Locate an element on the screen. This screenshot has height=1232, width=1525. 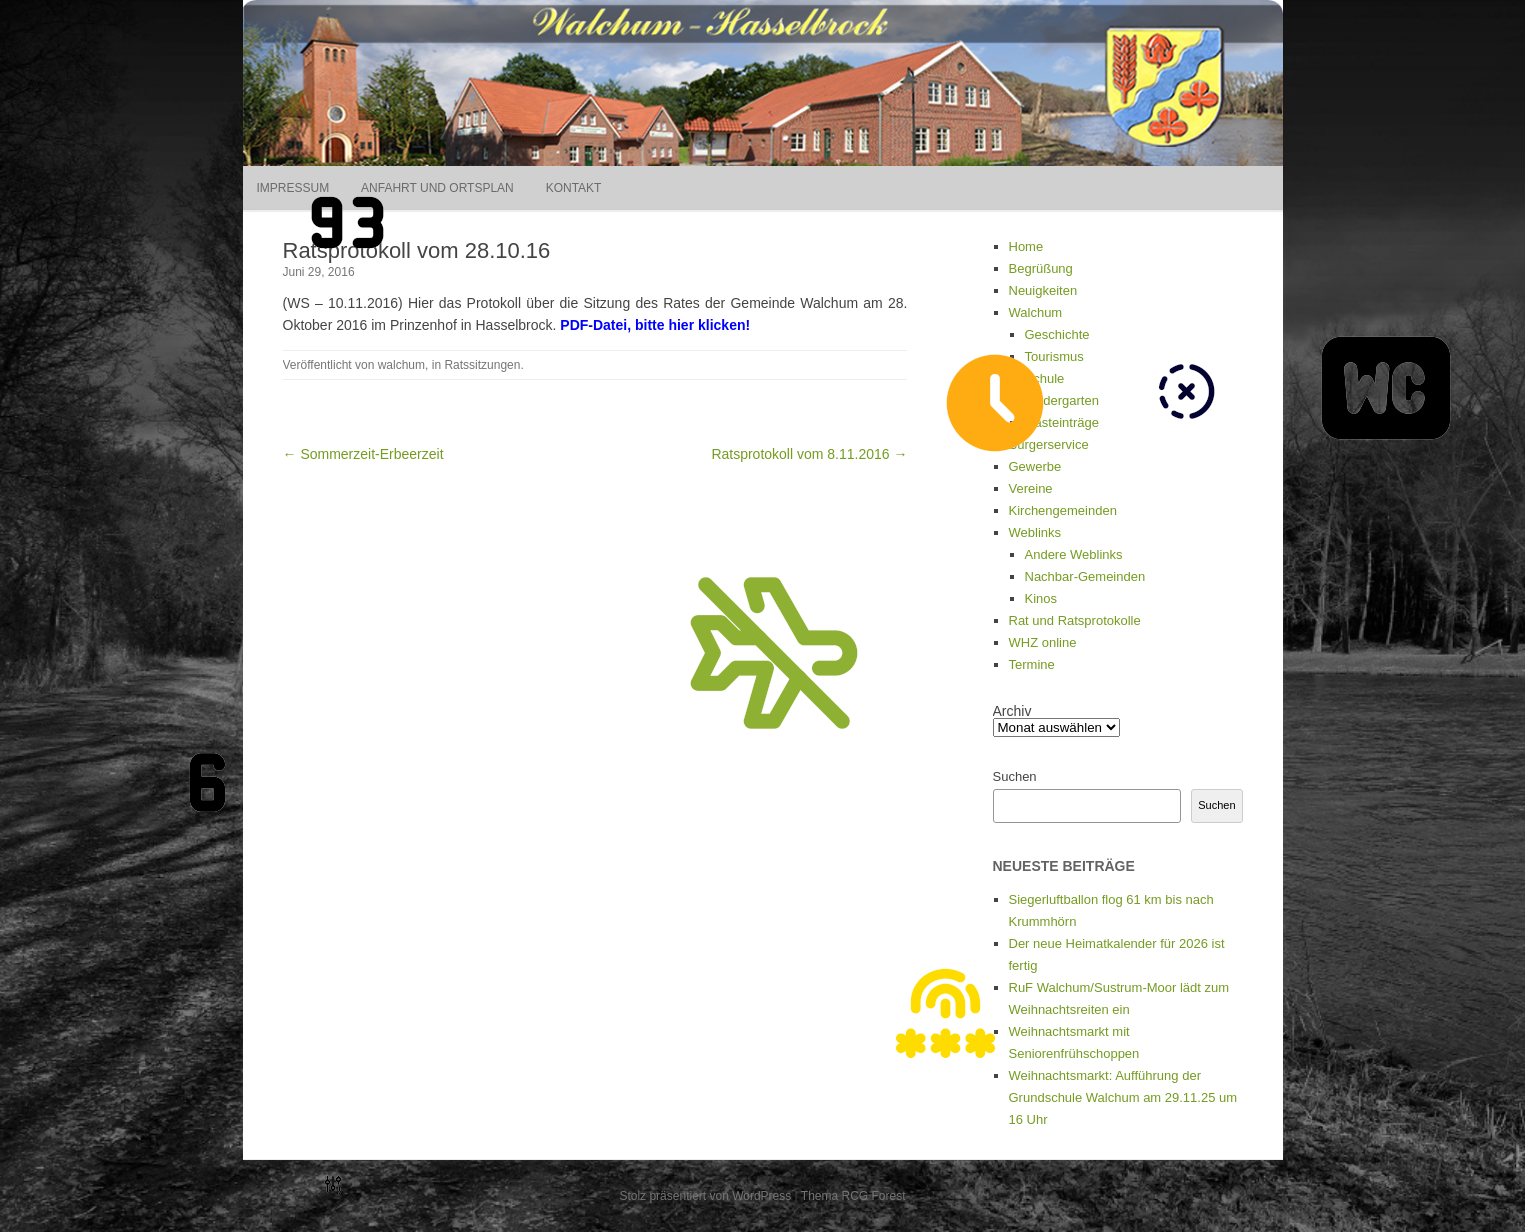
enable fingerprint authentication is located at coordinates (945, 1008).